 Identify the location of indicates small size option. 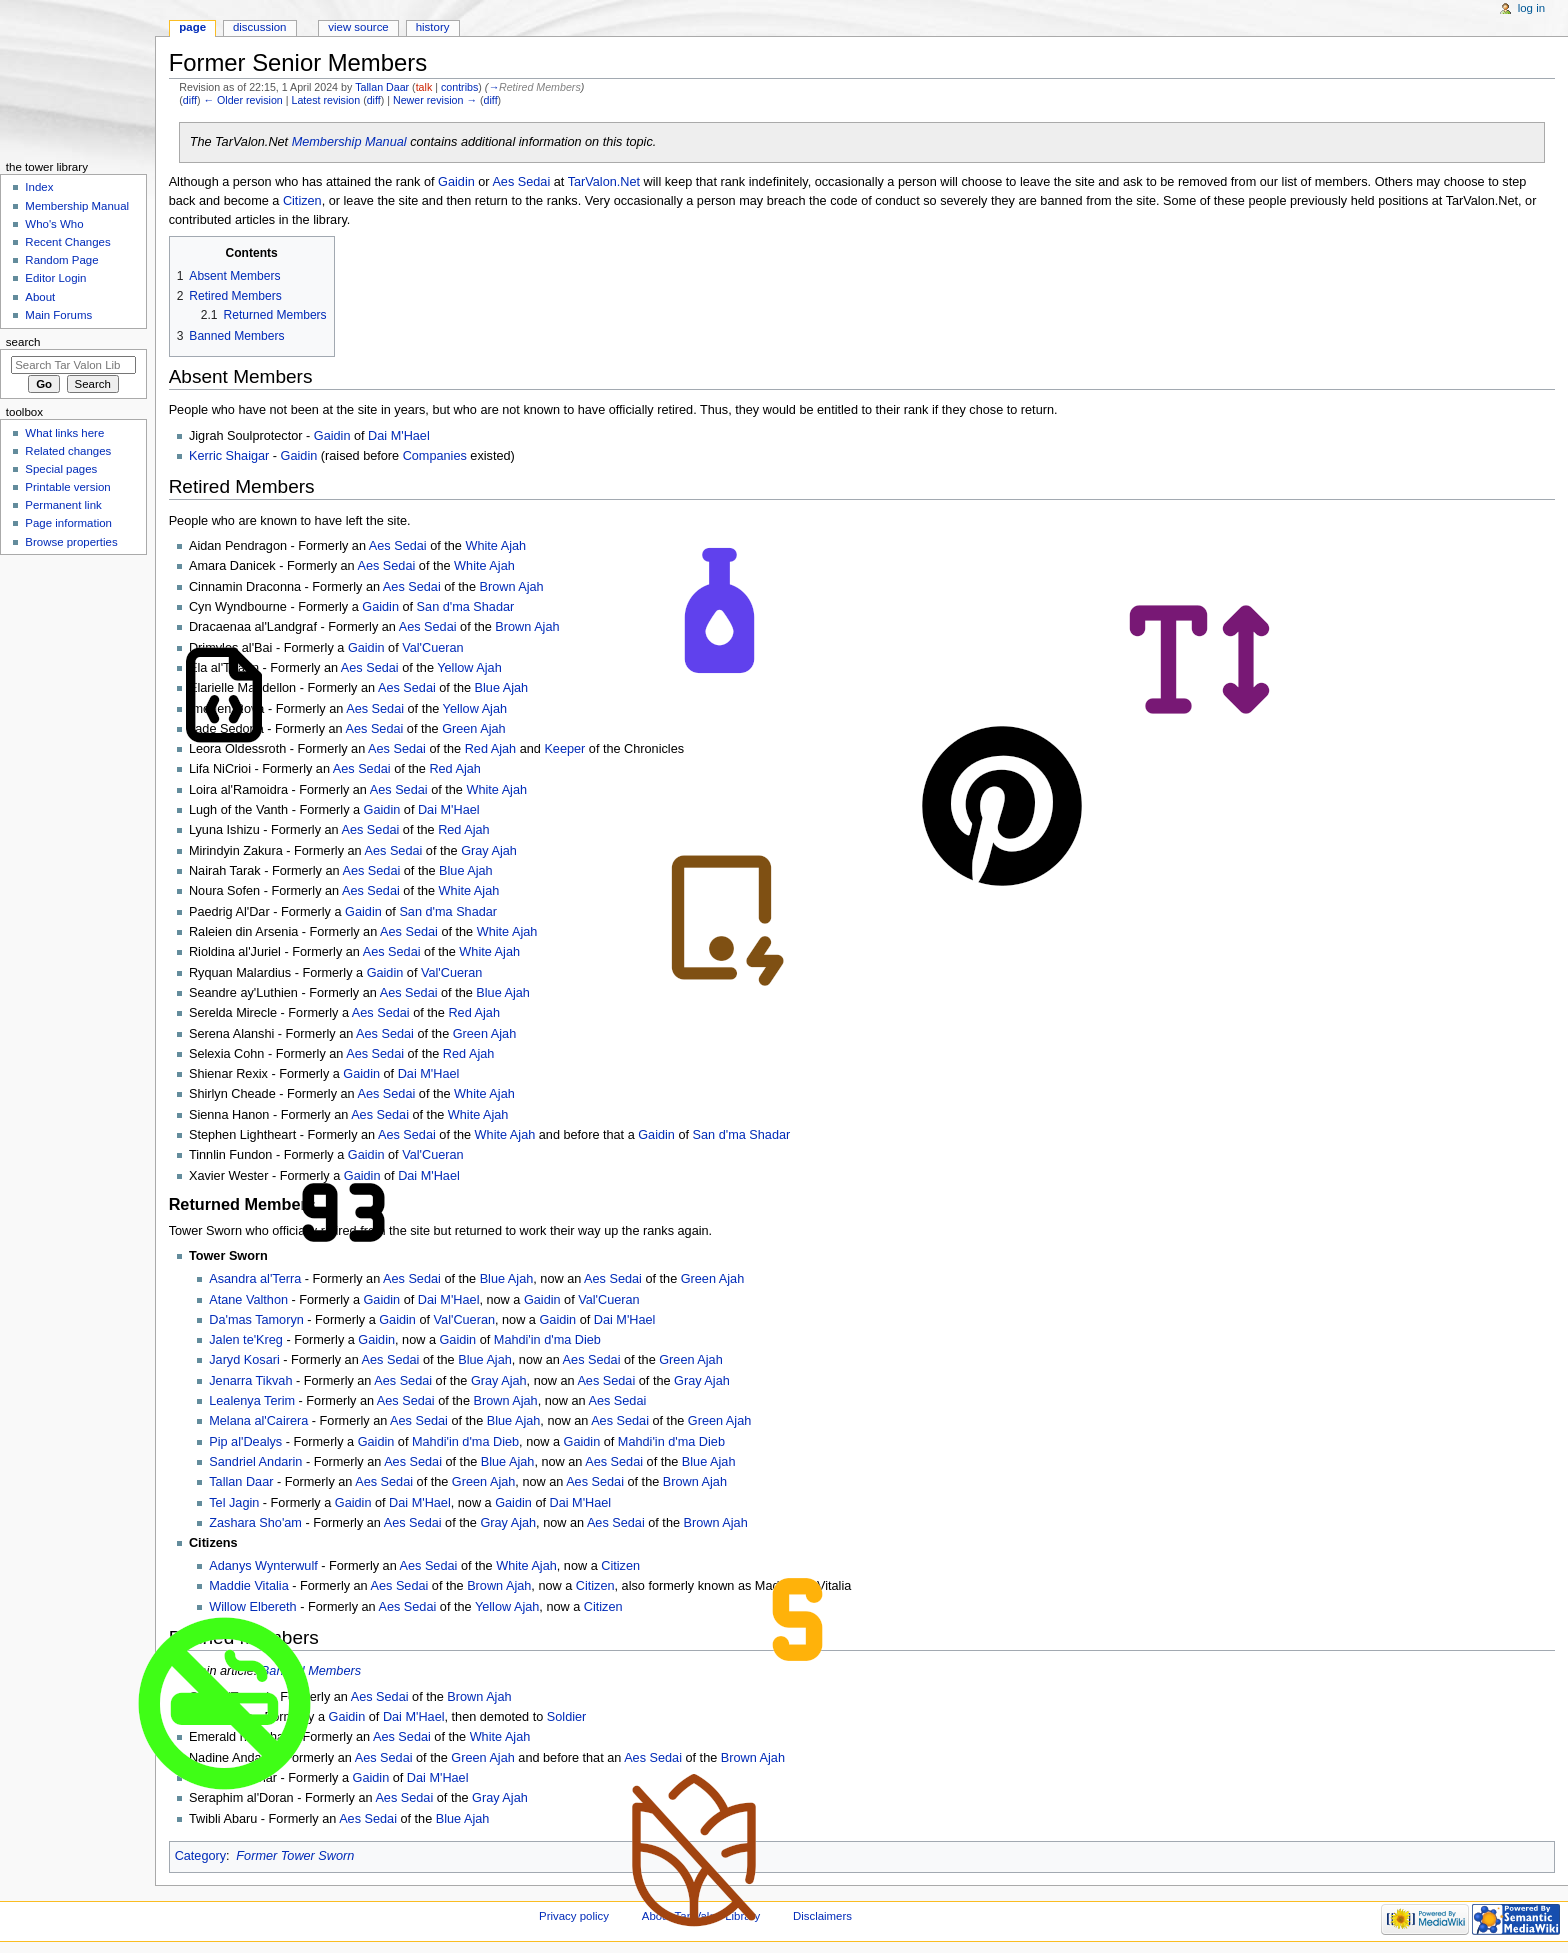
(797, 1619).